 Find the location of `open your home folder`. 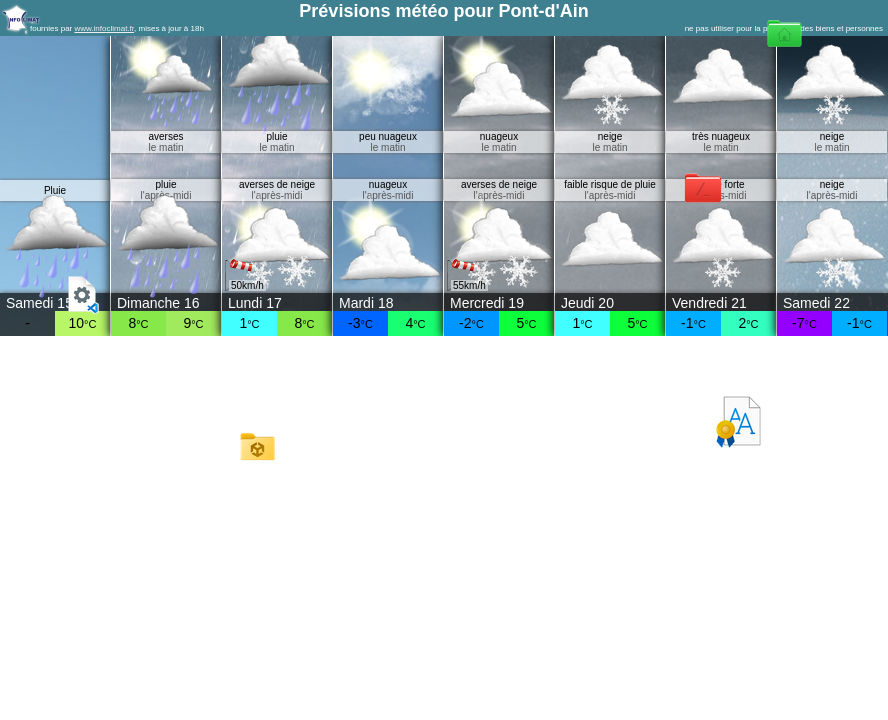

open your home folder is located at coordinates (784, 33).